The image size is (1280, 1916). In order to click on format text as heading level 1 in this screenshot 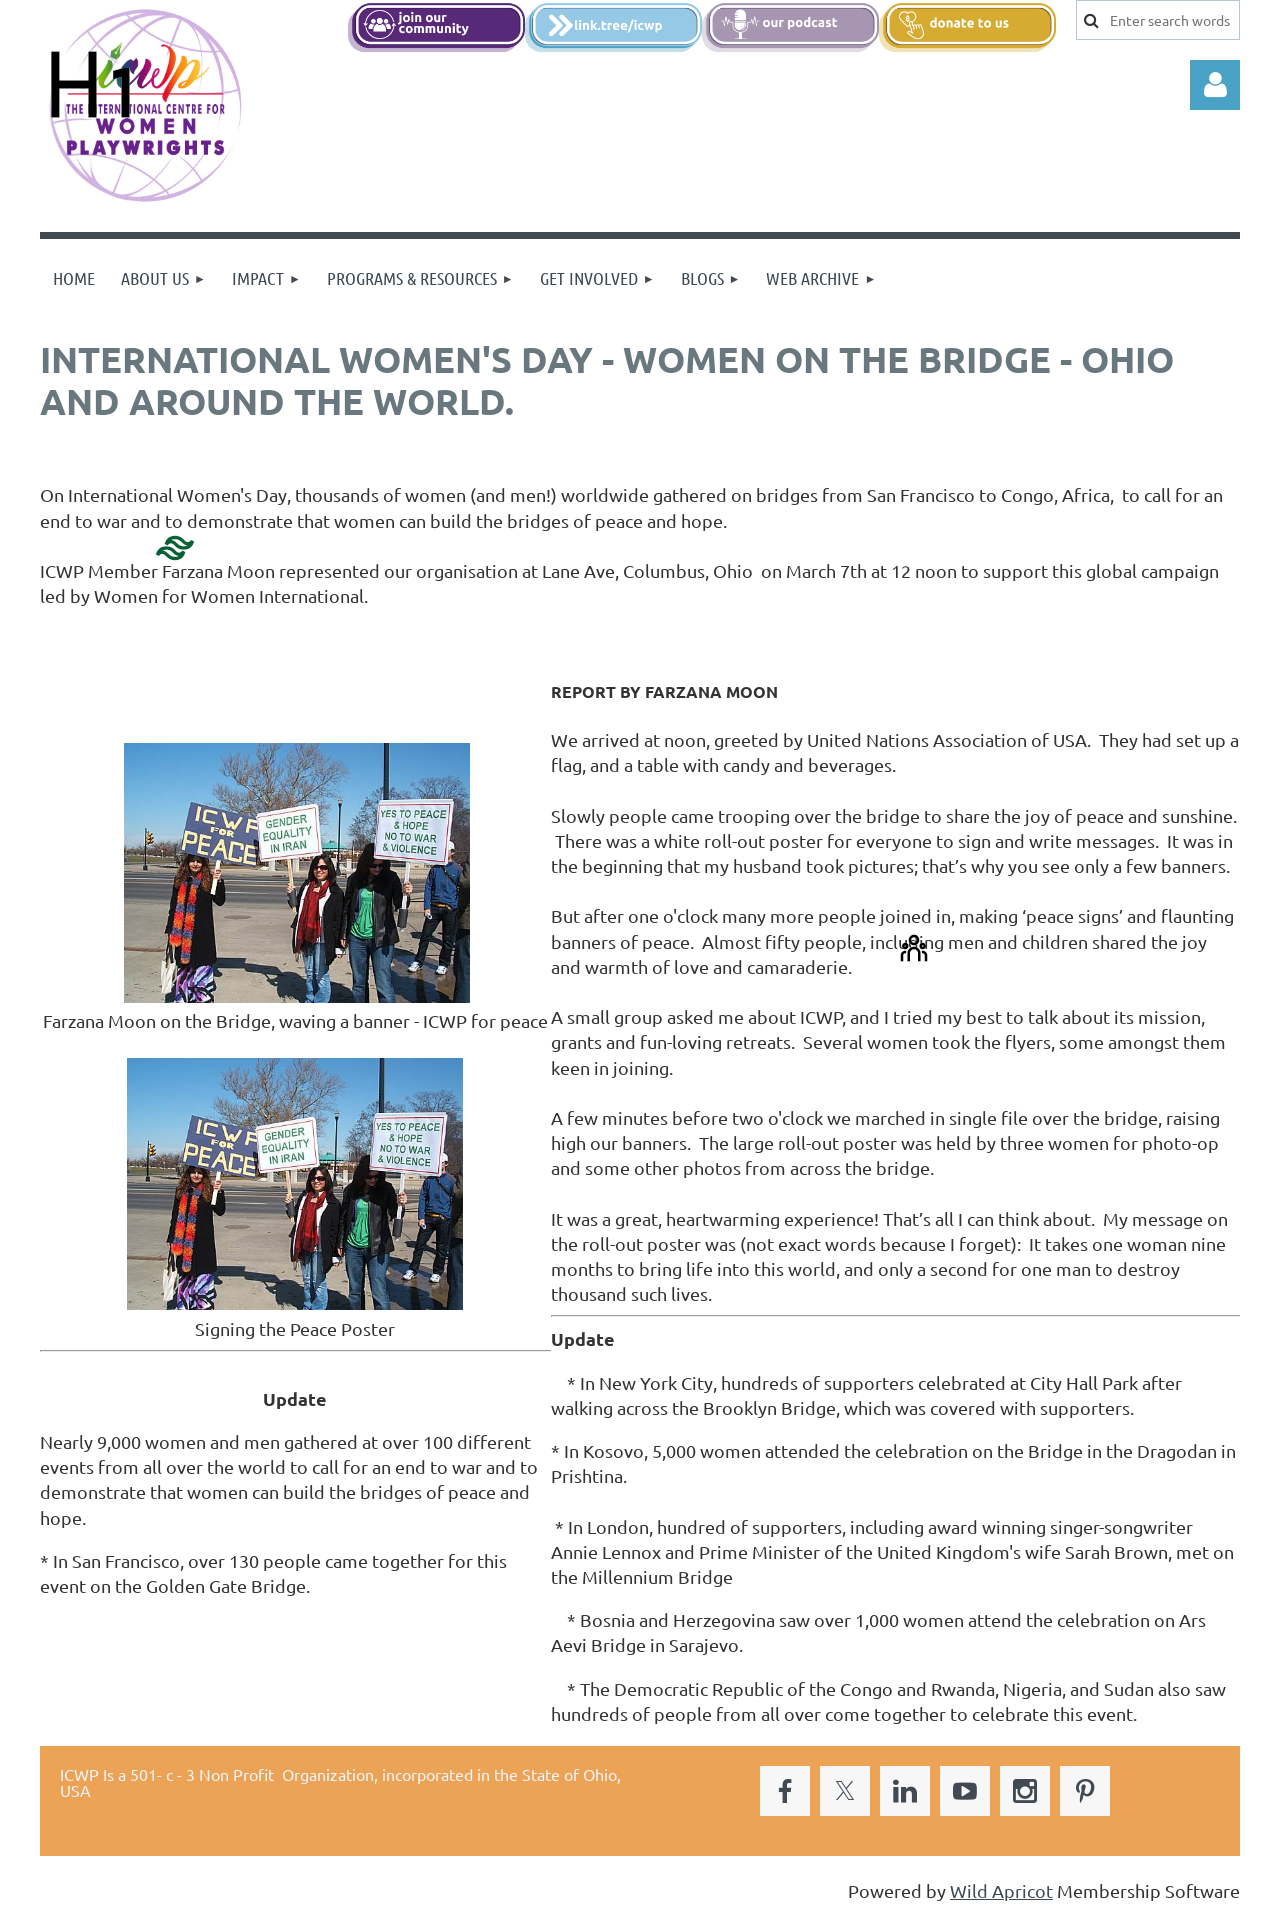, I will do `click(92, 84)`.